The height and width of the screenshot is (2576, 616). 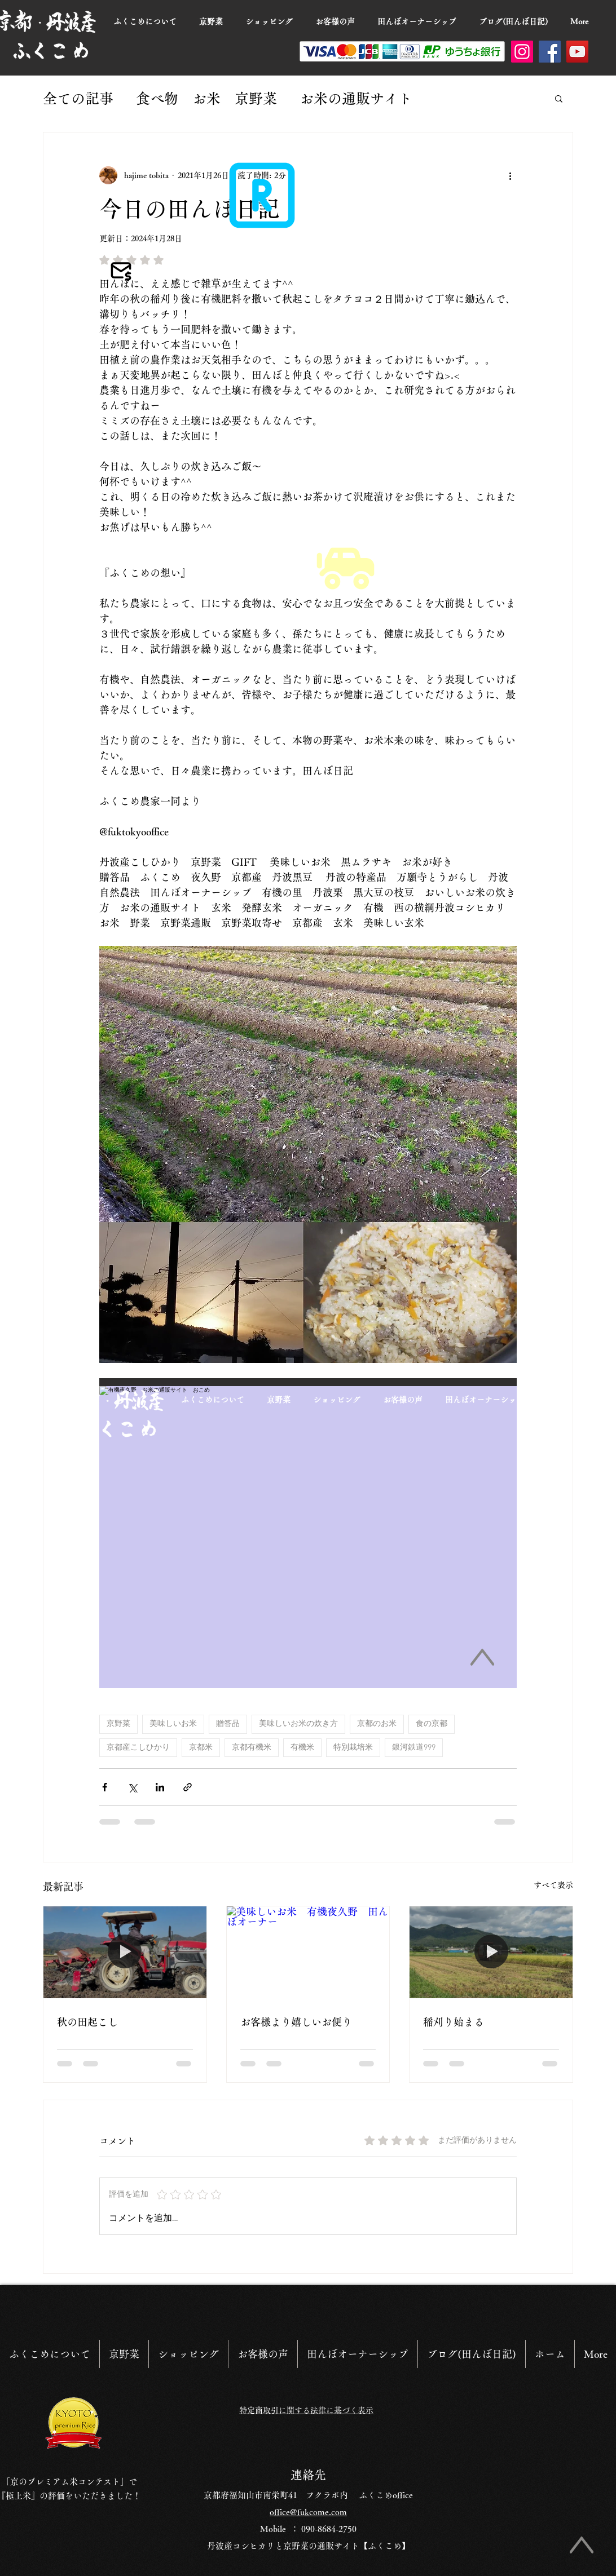 I want to click on select SUV as vehicle type, so click(x=345, y=568).